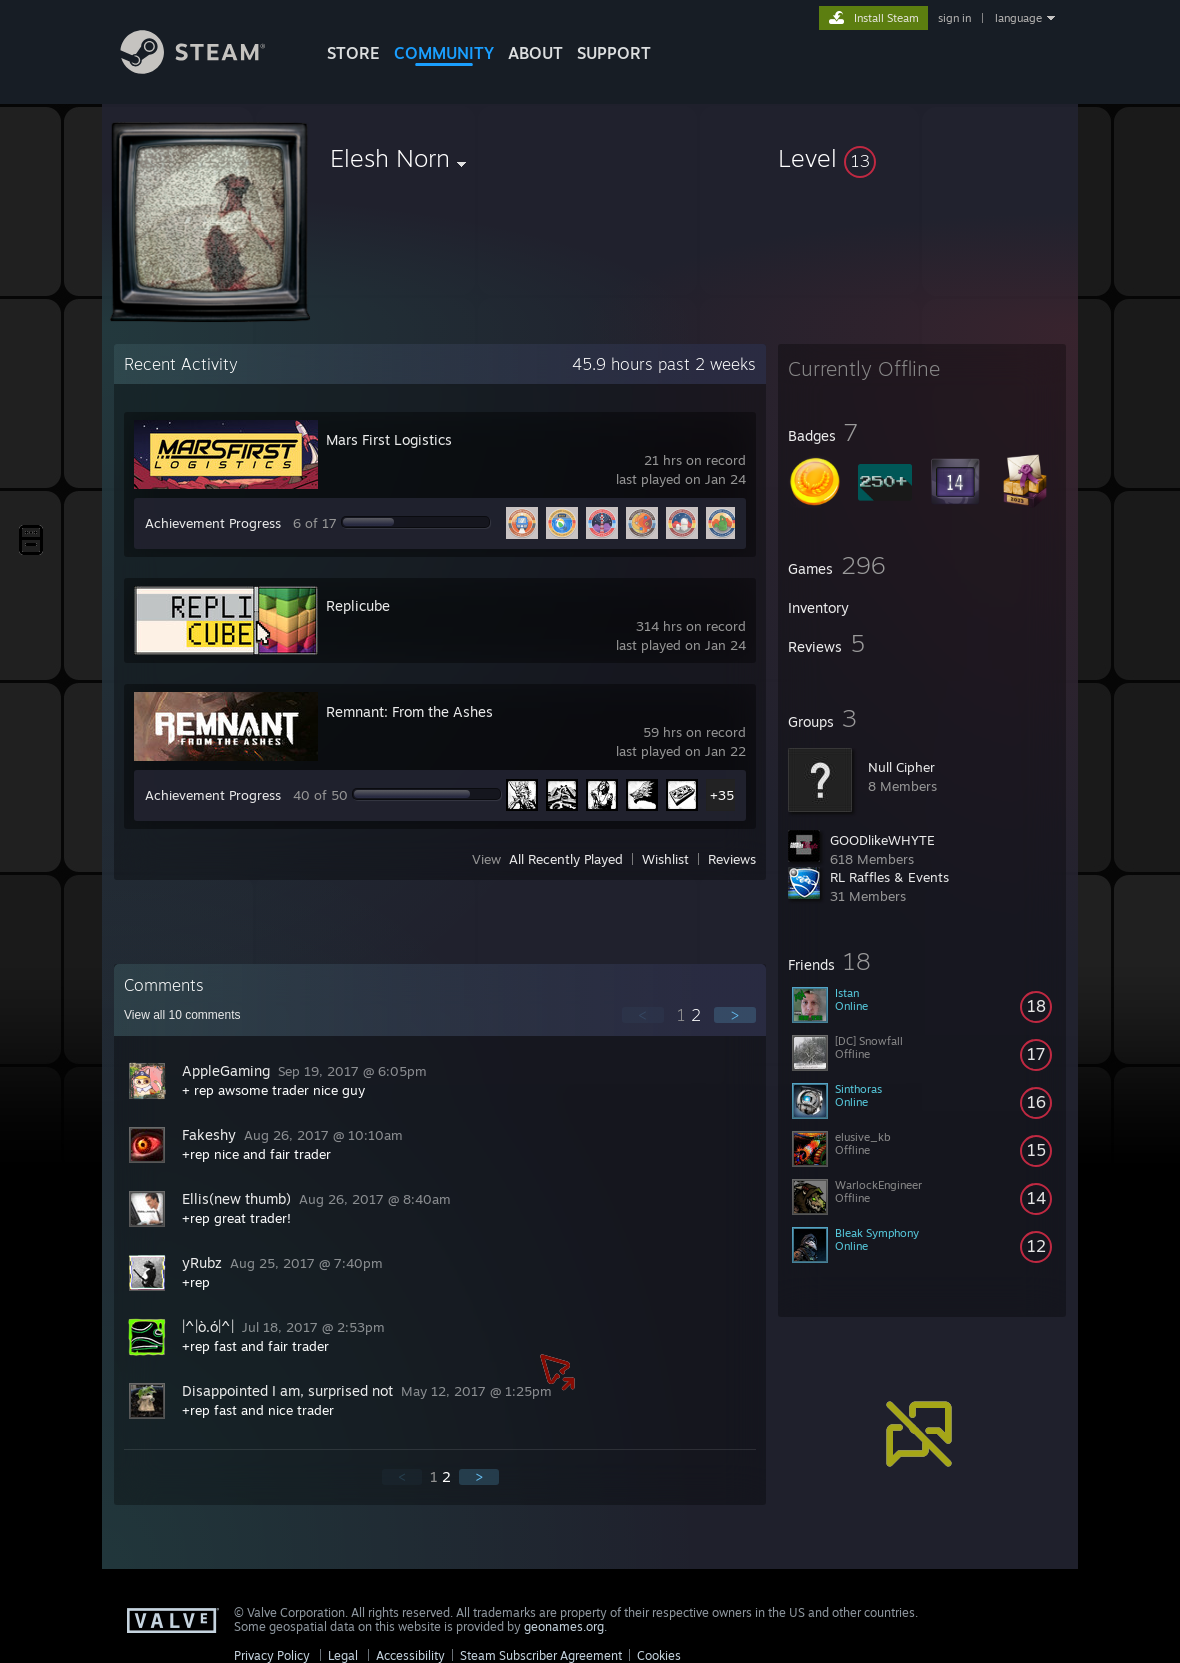 The image size is (1180, 1663). What do you see at coordinates (556, 1370) in the screenshot?
I see `share cursor or pointer location` at bounding box center [556, 1370].